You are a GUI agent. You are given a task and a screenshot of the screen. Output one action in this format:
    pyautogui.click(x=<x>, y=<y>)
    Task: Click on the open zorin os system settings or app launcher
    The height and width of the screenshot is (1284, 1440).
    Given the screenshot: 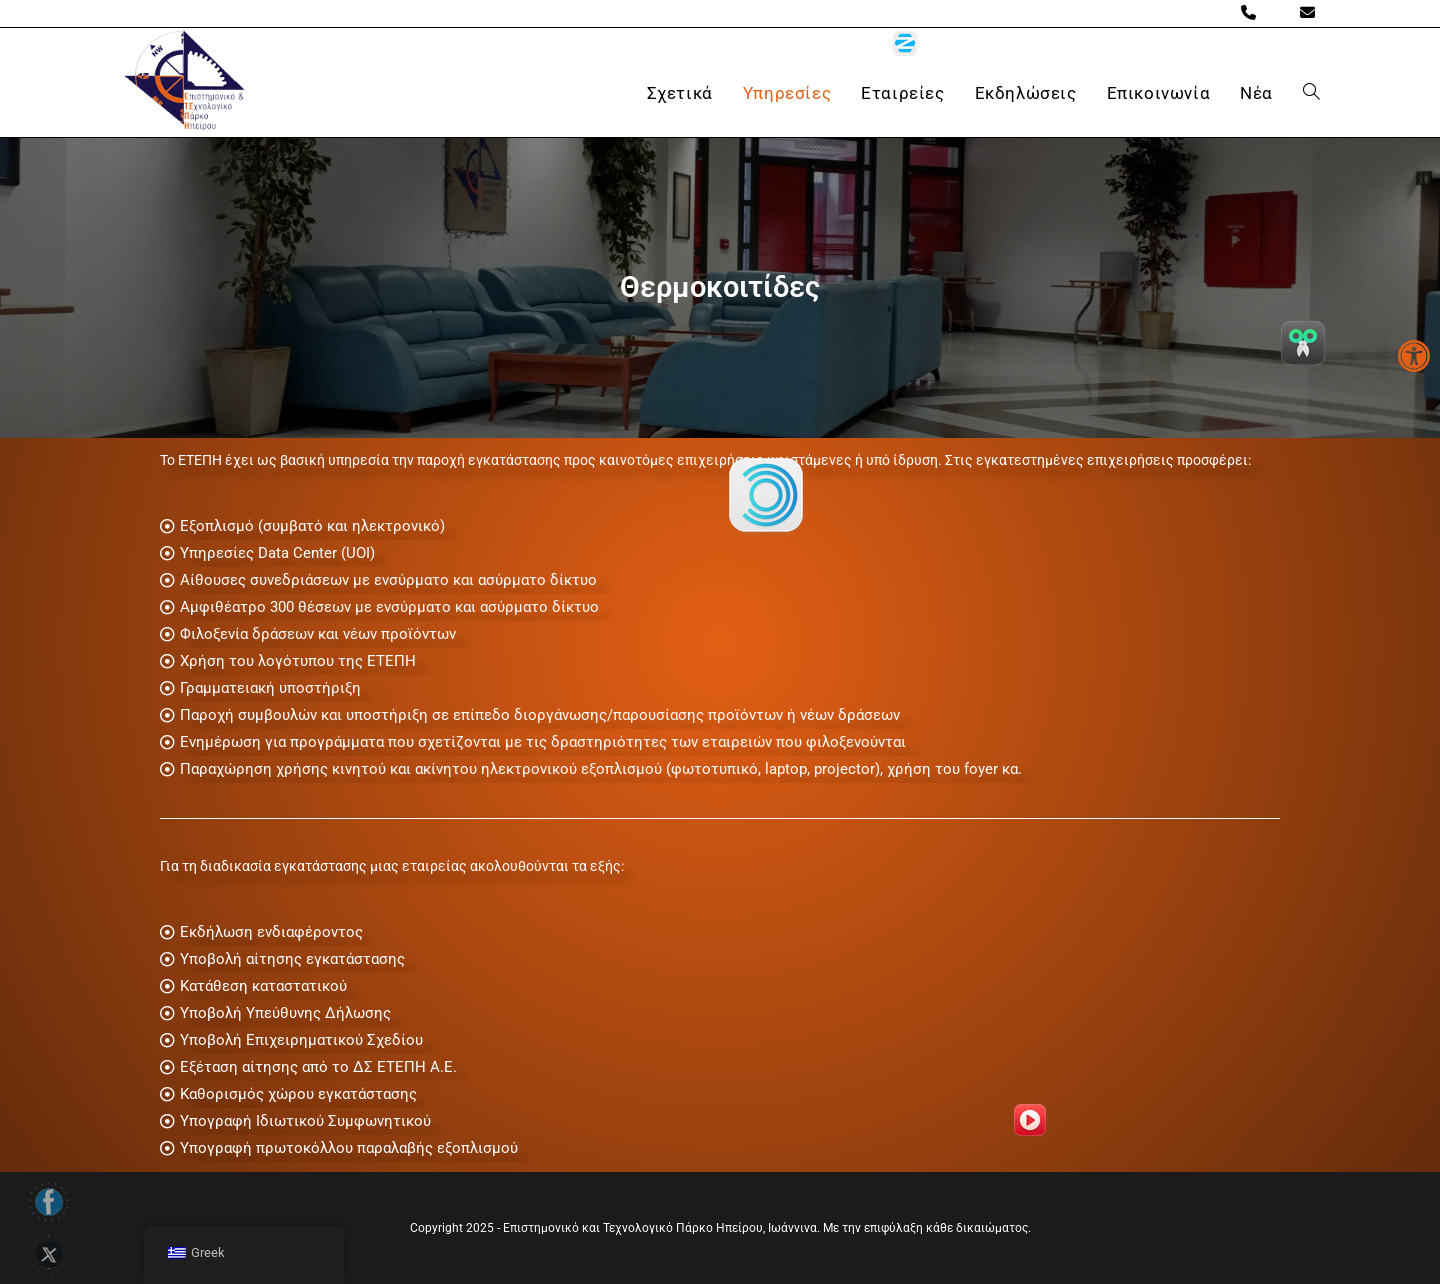 What is the action you would take?
    pyautogui.click(x=905, y=43)
    